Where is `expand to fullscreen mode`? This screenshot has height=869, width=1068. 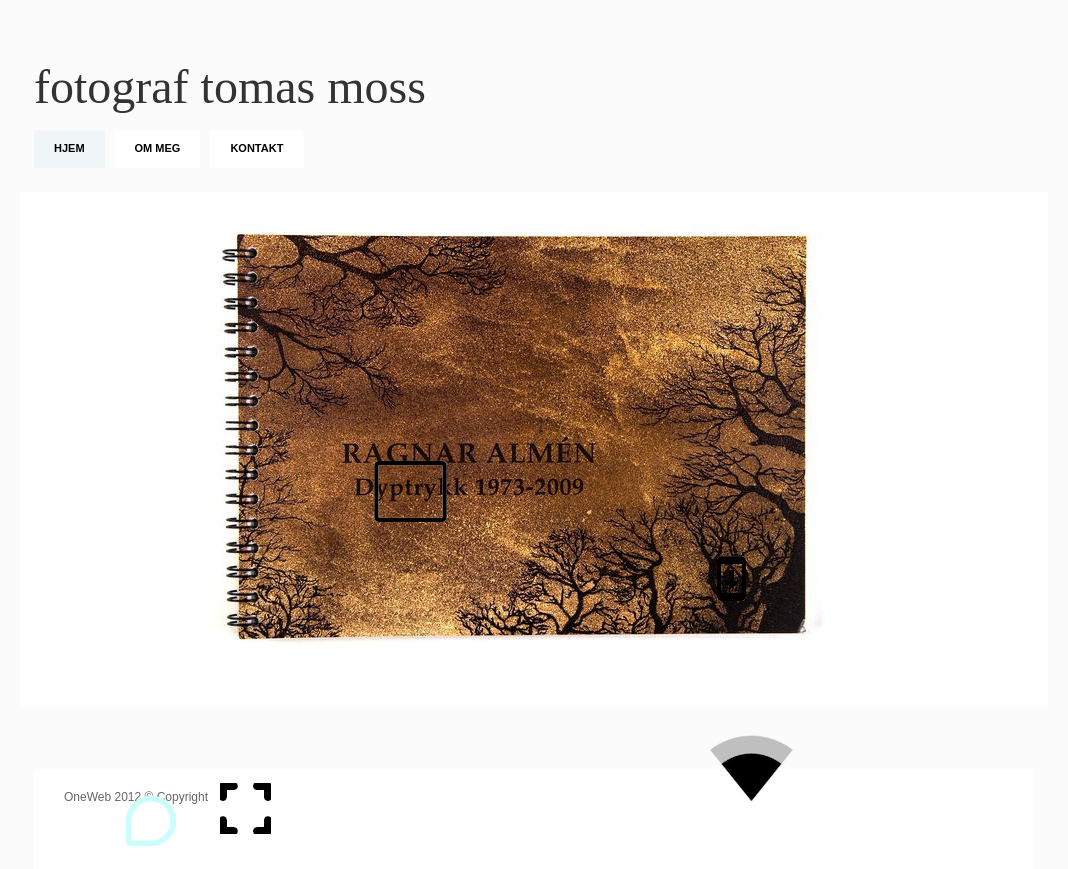
expand to fullscreen mode is located at coordinates (245, 808).